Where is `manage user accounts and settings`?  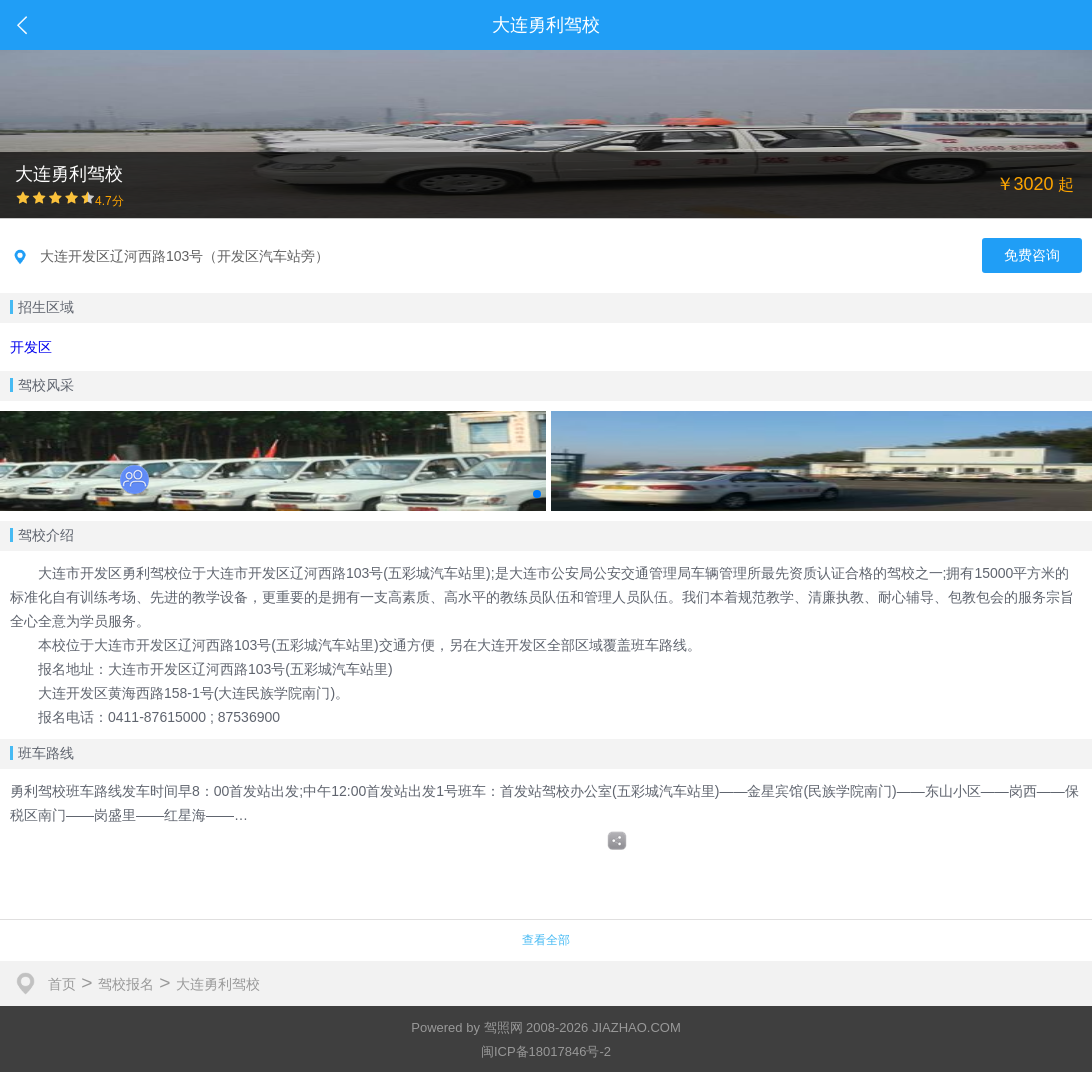 manage user accounts and settings is located at coordinates (134, 479).